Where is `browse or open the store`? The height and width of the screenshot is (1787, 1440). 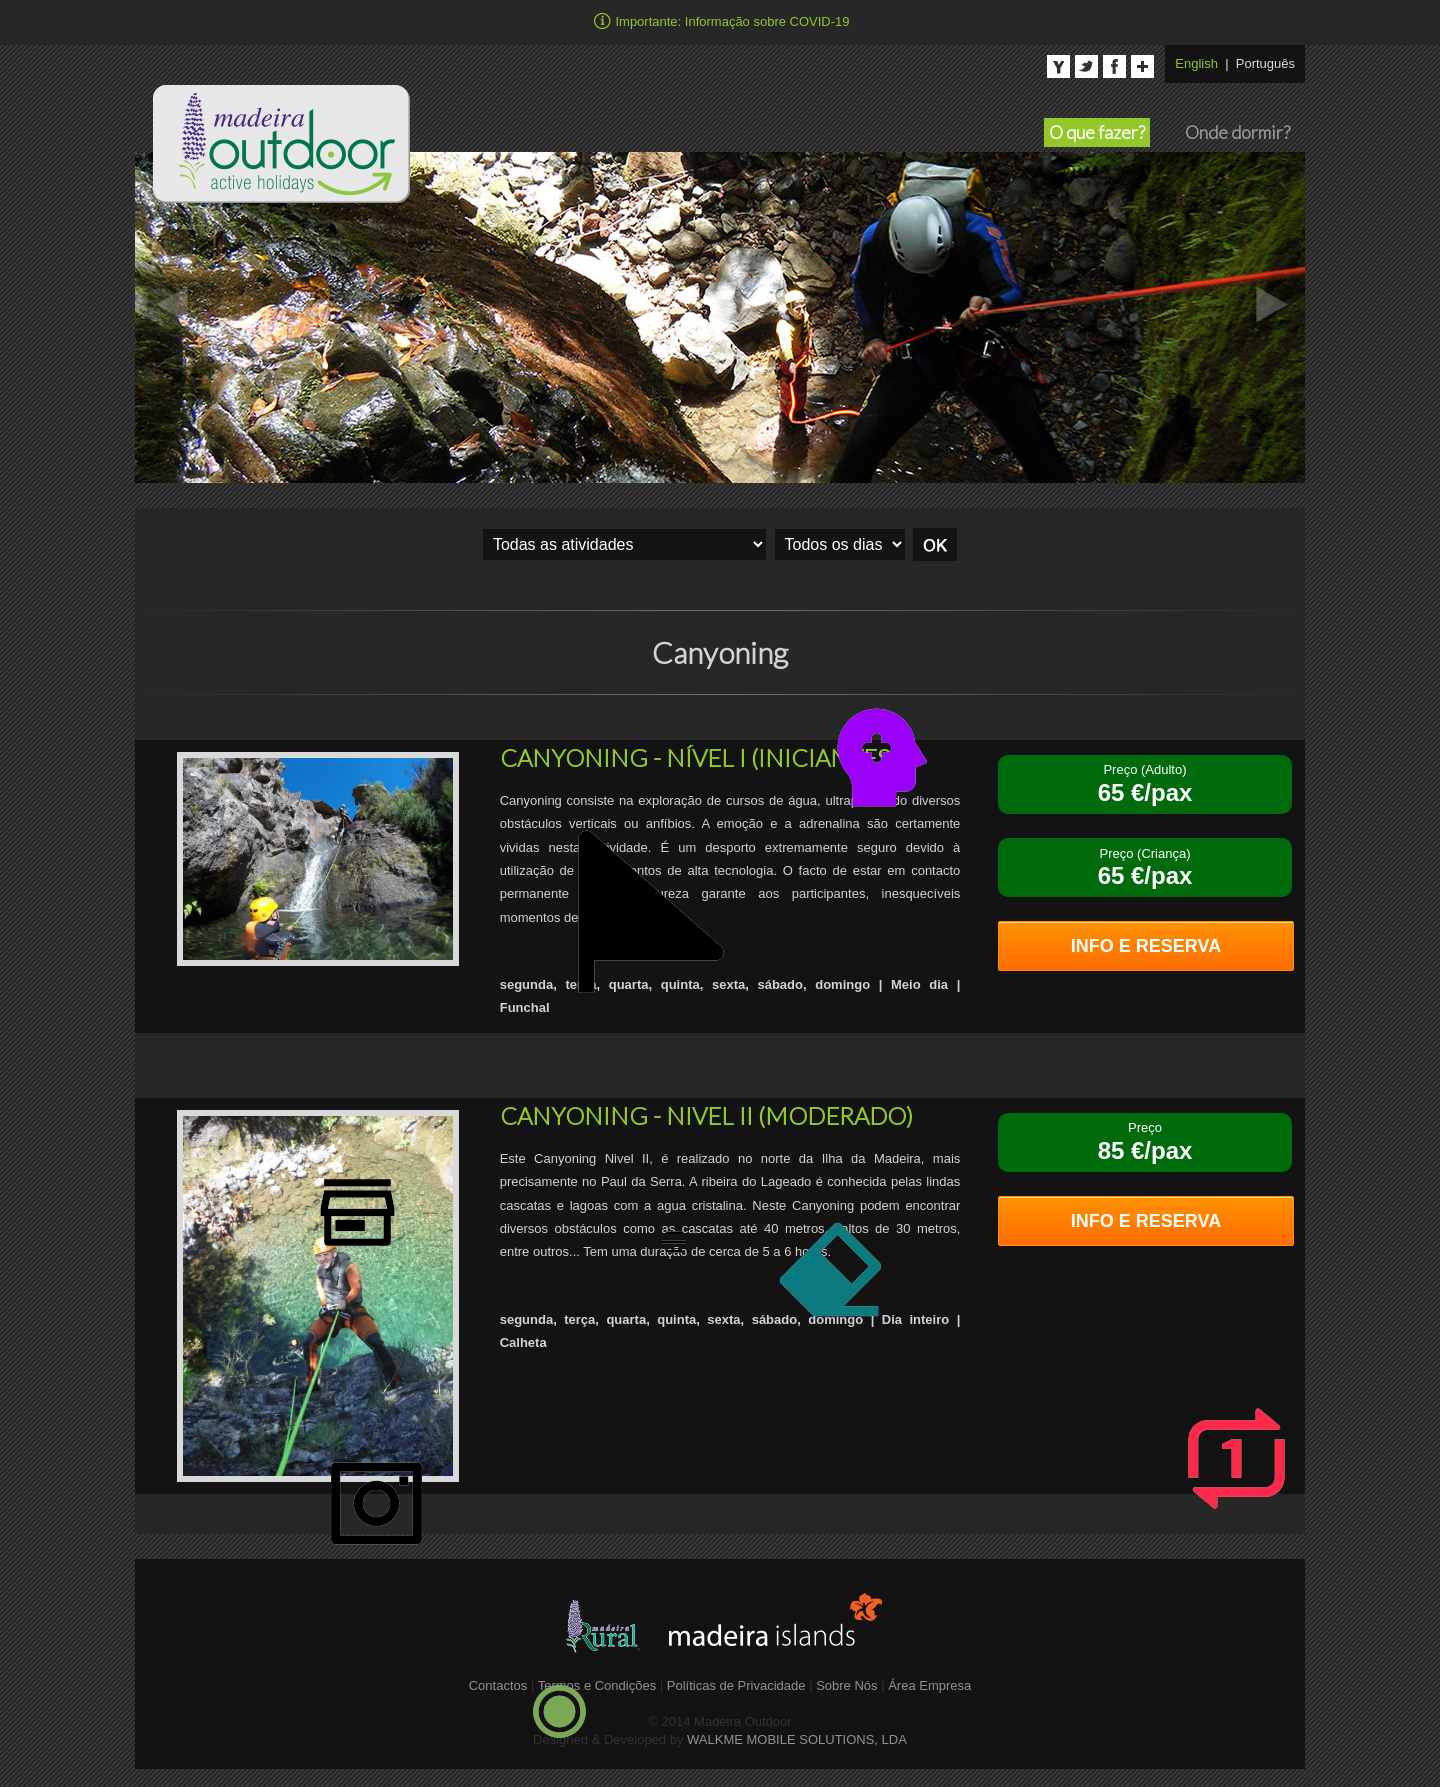 browse or open the store is located at coordinates (357, 1212).